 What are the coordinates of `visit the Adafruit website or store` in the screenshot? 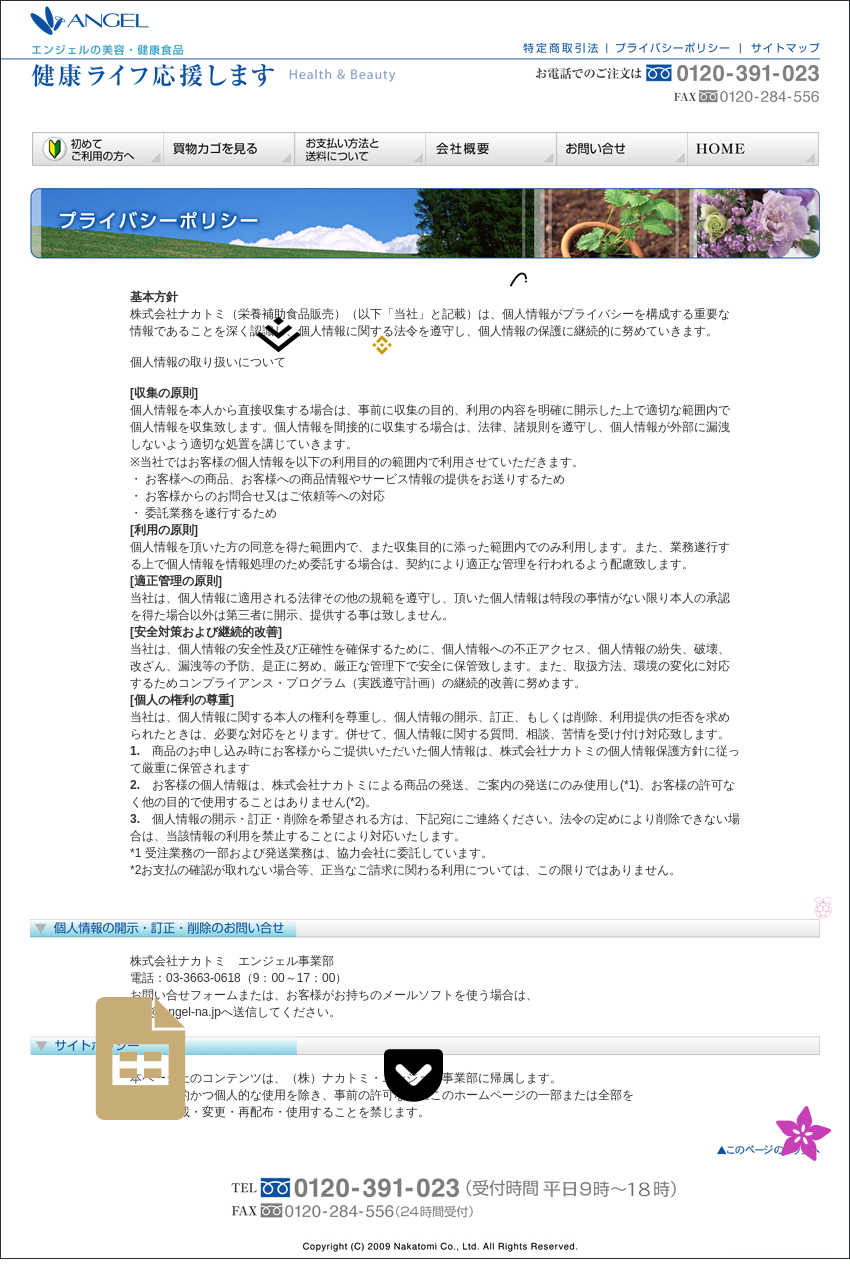 It's located at (803, 1133).